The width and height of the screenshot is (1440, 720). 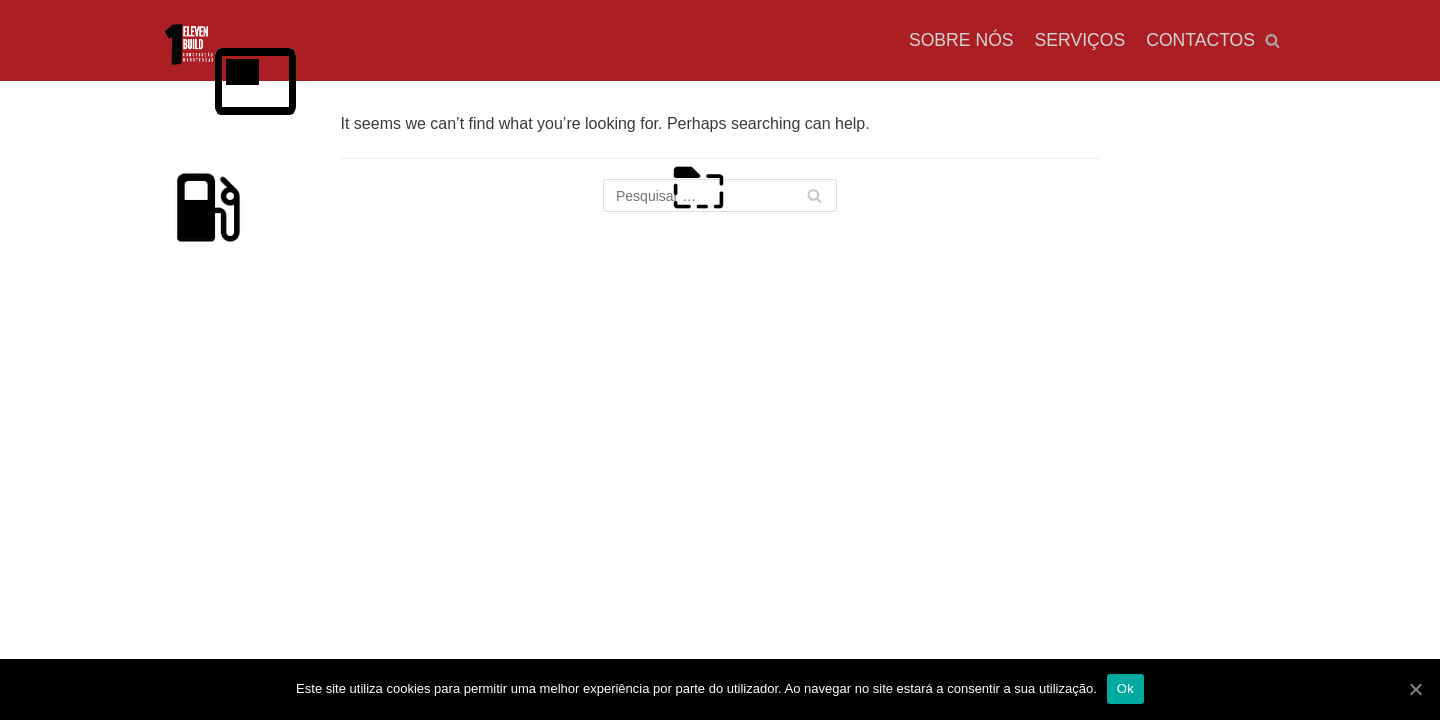 I want to click on create a new folder, so click(x=698, y=187).